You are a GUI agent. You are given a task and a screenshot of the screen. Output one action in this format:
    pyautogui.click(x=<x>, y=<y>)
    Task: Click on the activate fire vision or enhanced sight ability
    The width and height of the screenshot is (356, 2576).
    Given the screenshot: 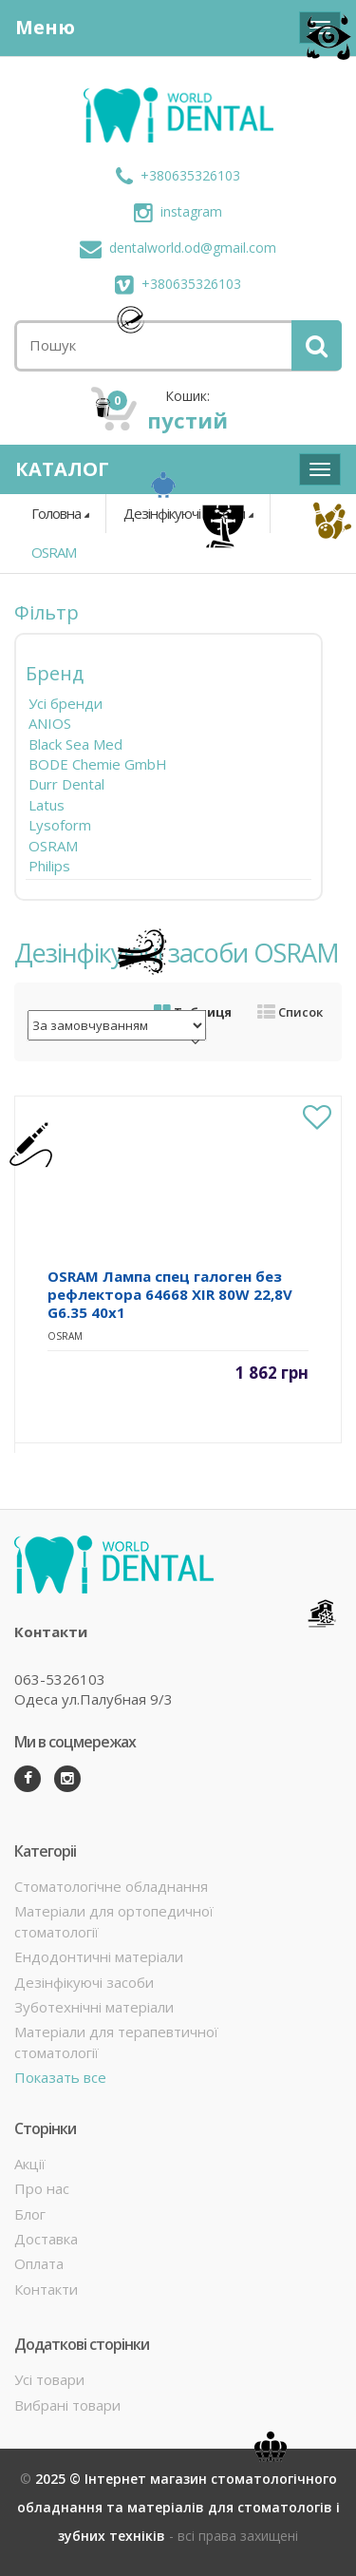 What is the action you would take?
    pyautogui.click(x=328, y=37)
    